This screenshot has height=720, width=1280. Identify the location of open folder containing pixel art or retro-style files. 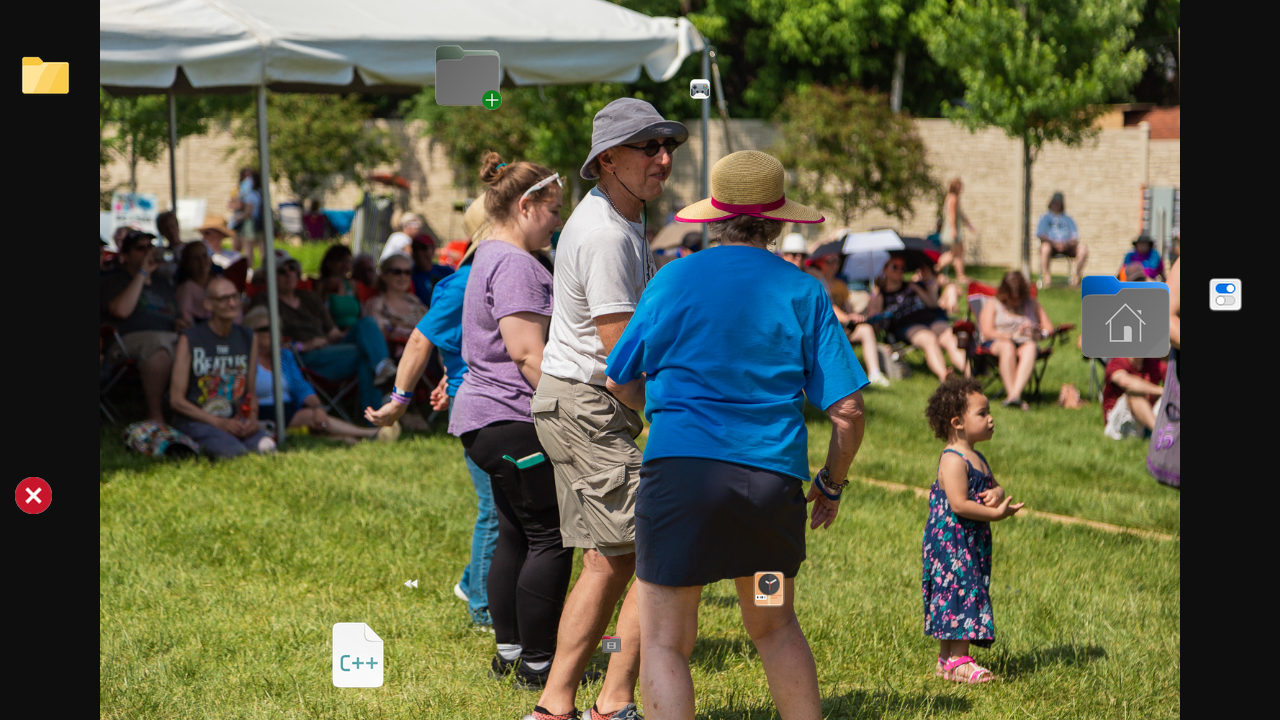
(45, 76).